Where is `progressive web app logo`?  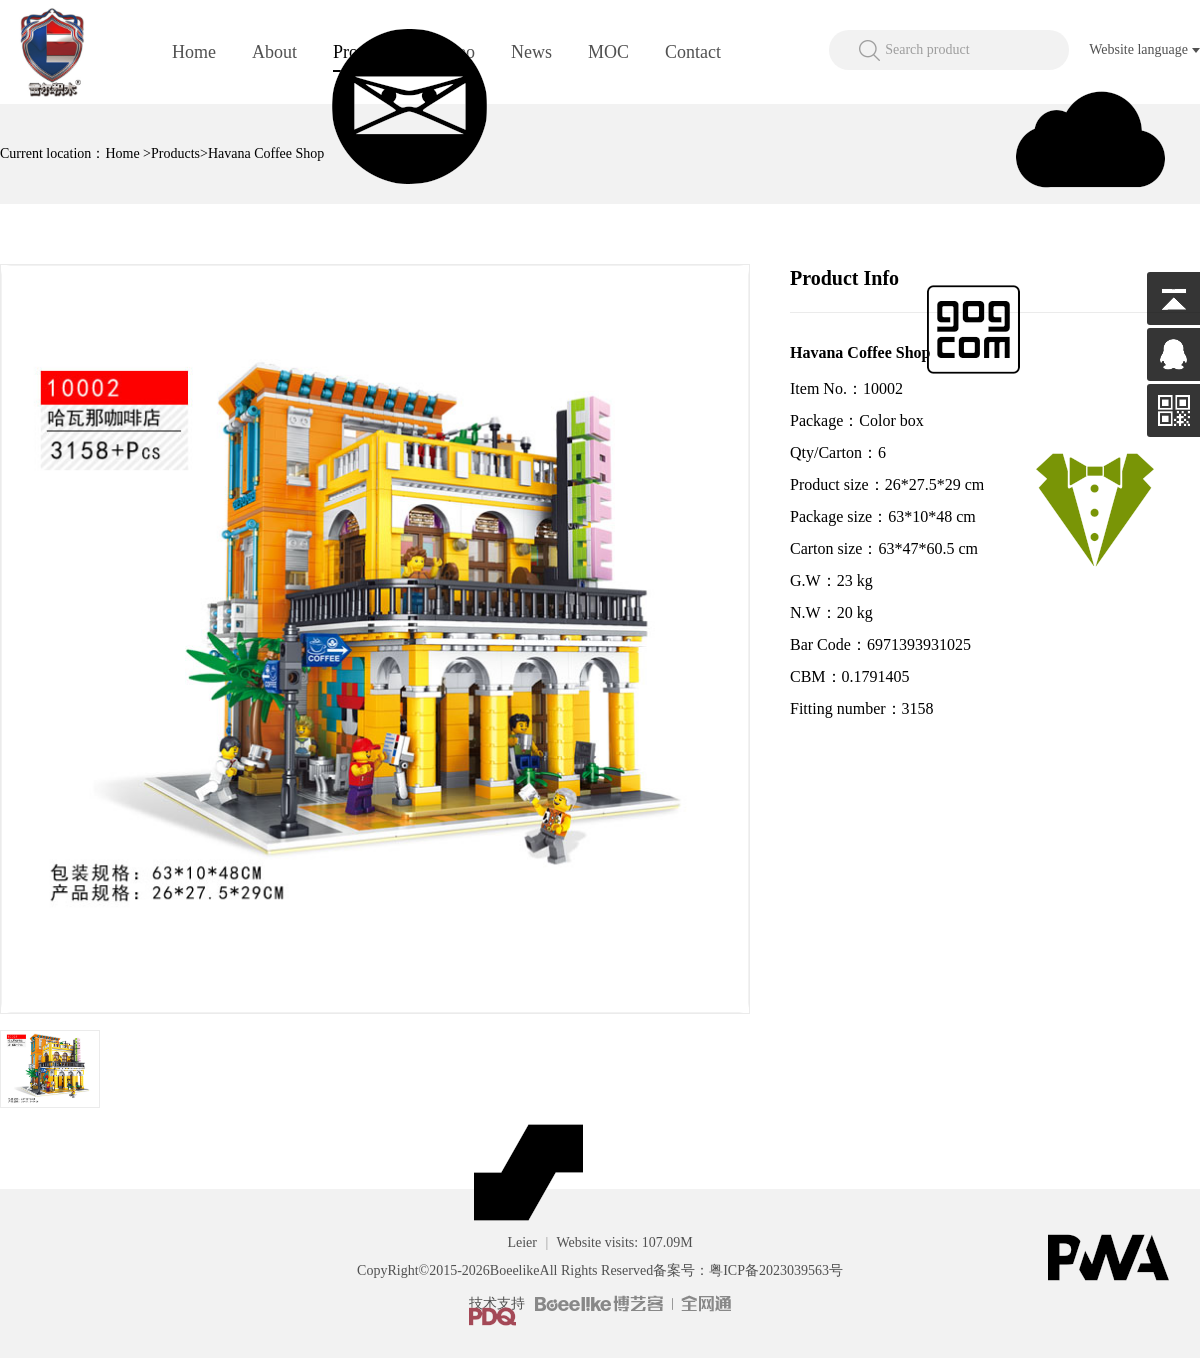
progressive web app logo is located at coordinates (1108, 1257).